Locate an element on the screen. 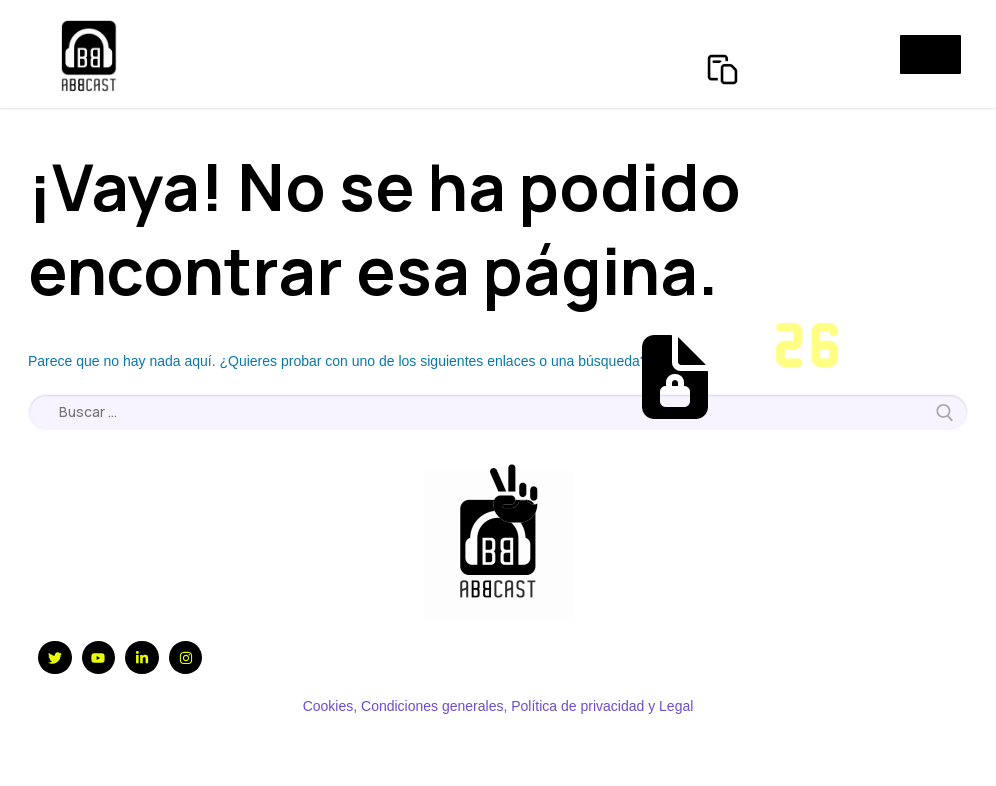  paste copied content from clipboard is located at coordinates (722, 69).